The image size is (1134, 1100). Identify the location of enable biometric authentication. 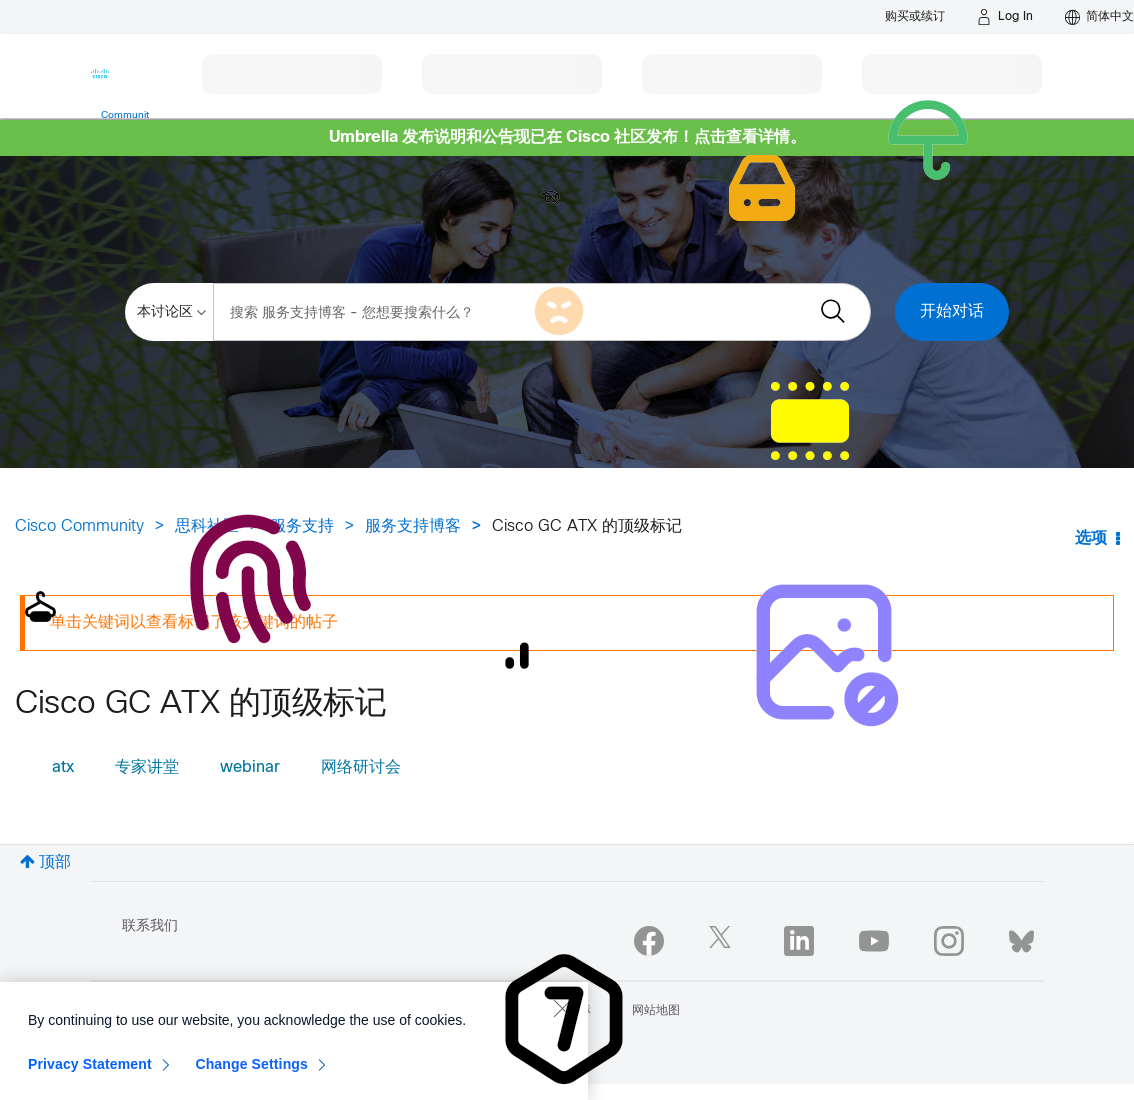
(248, 579).